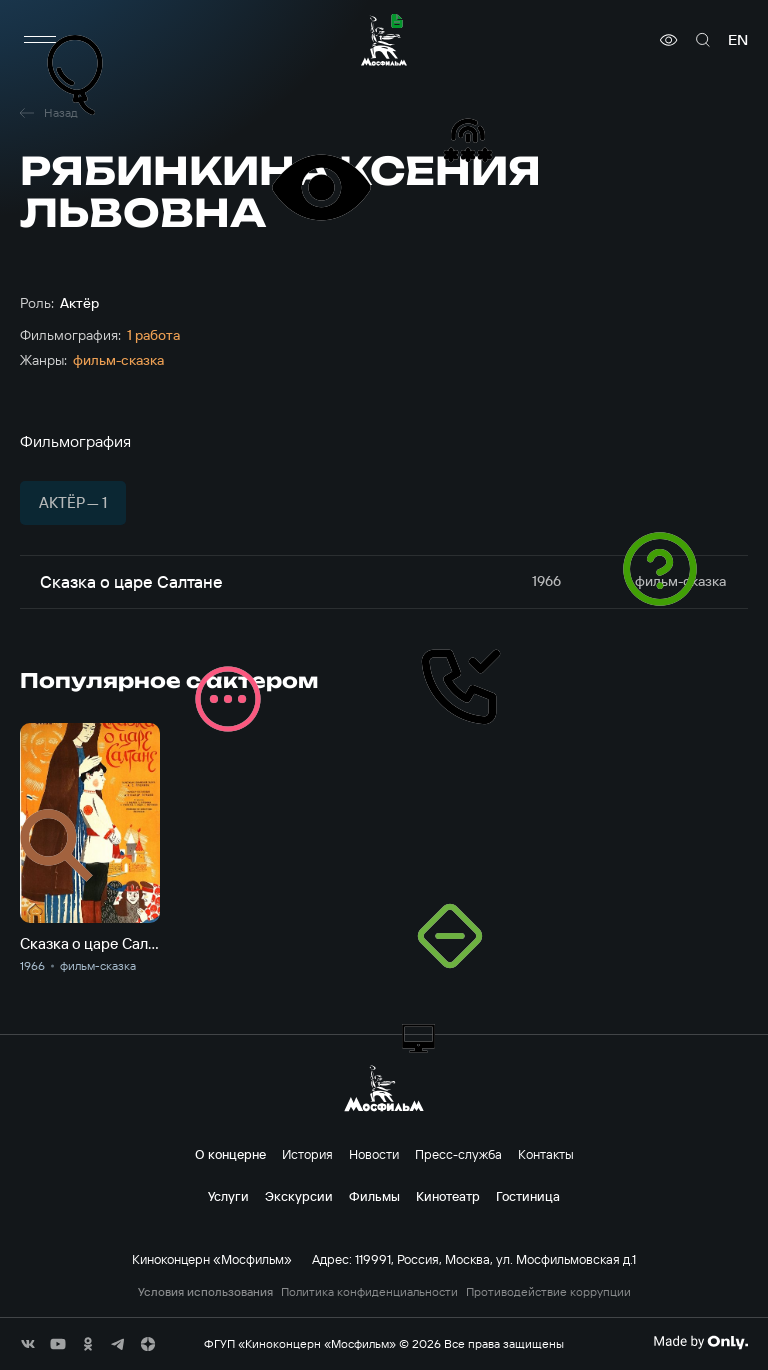 This screenshot has height=1370, width=768. What do you see at coordinates (397, 21) in the screenshot?
I see `view document details` at bounding box center [397, 21].